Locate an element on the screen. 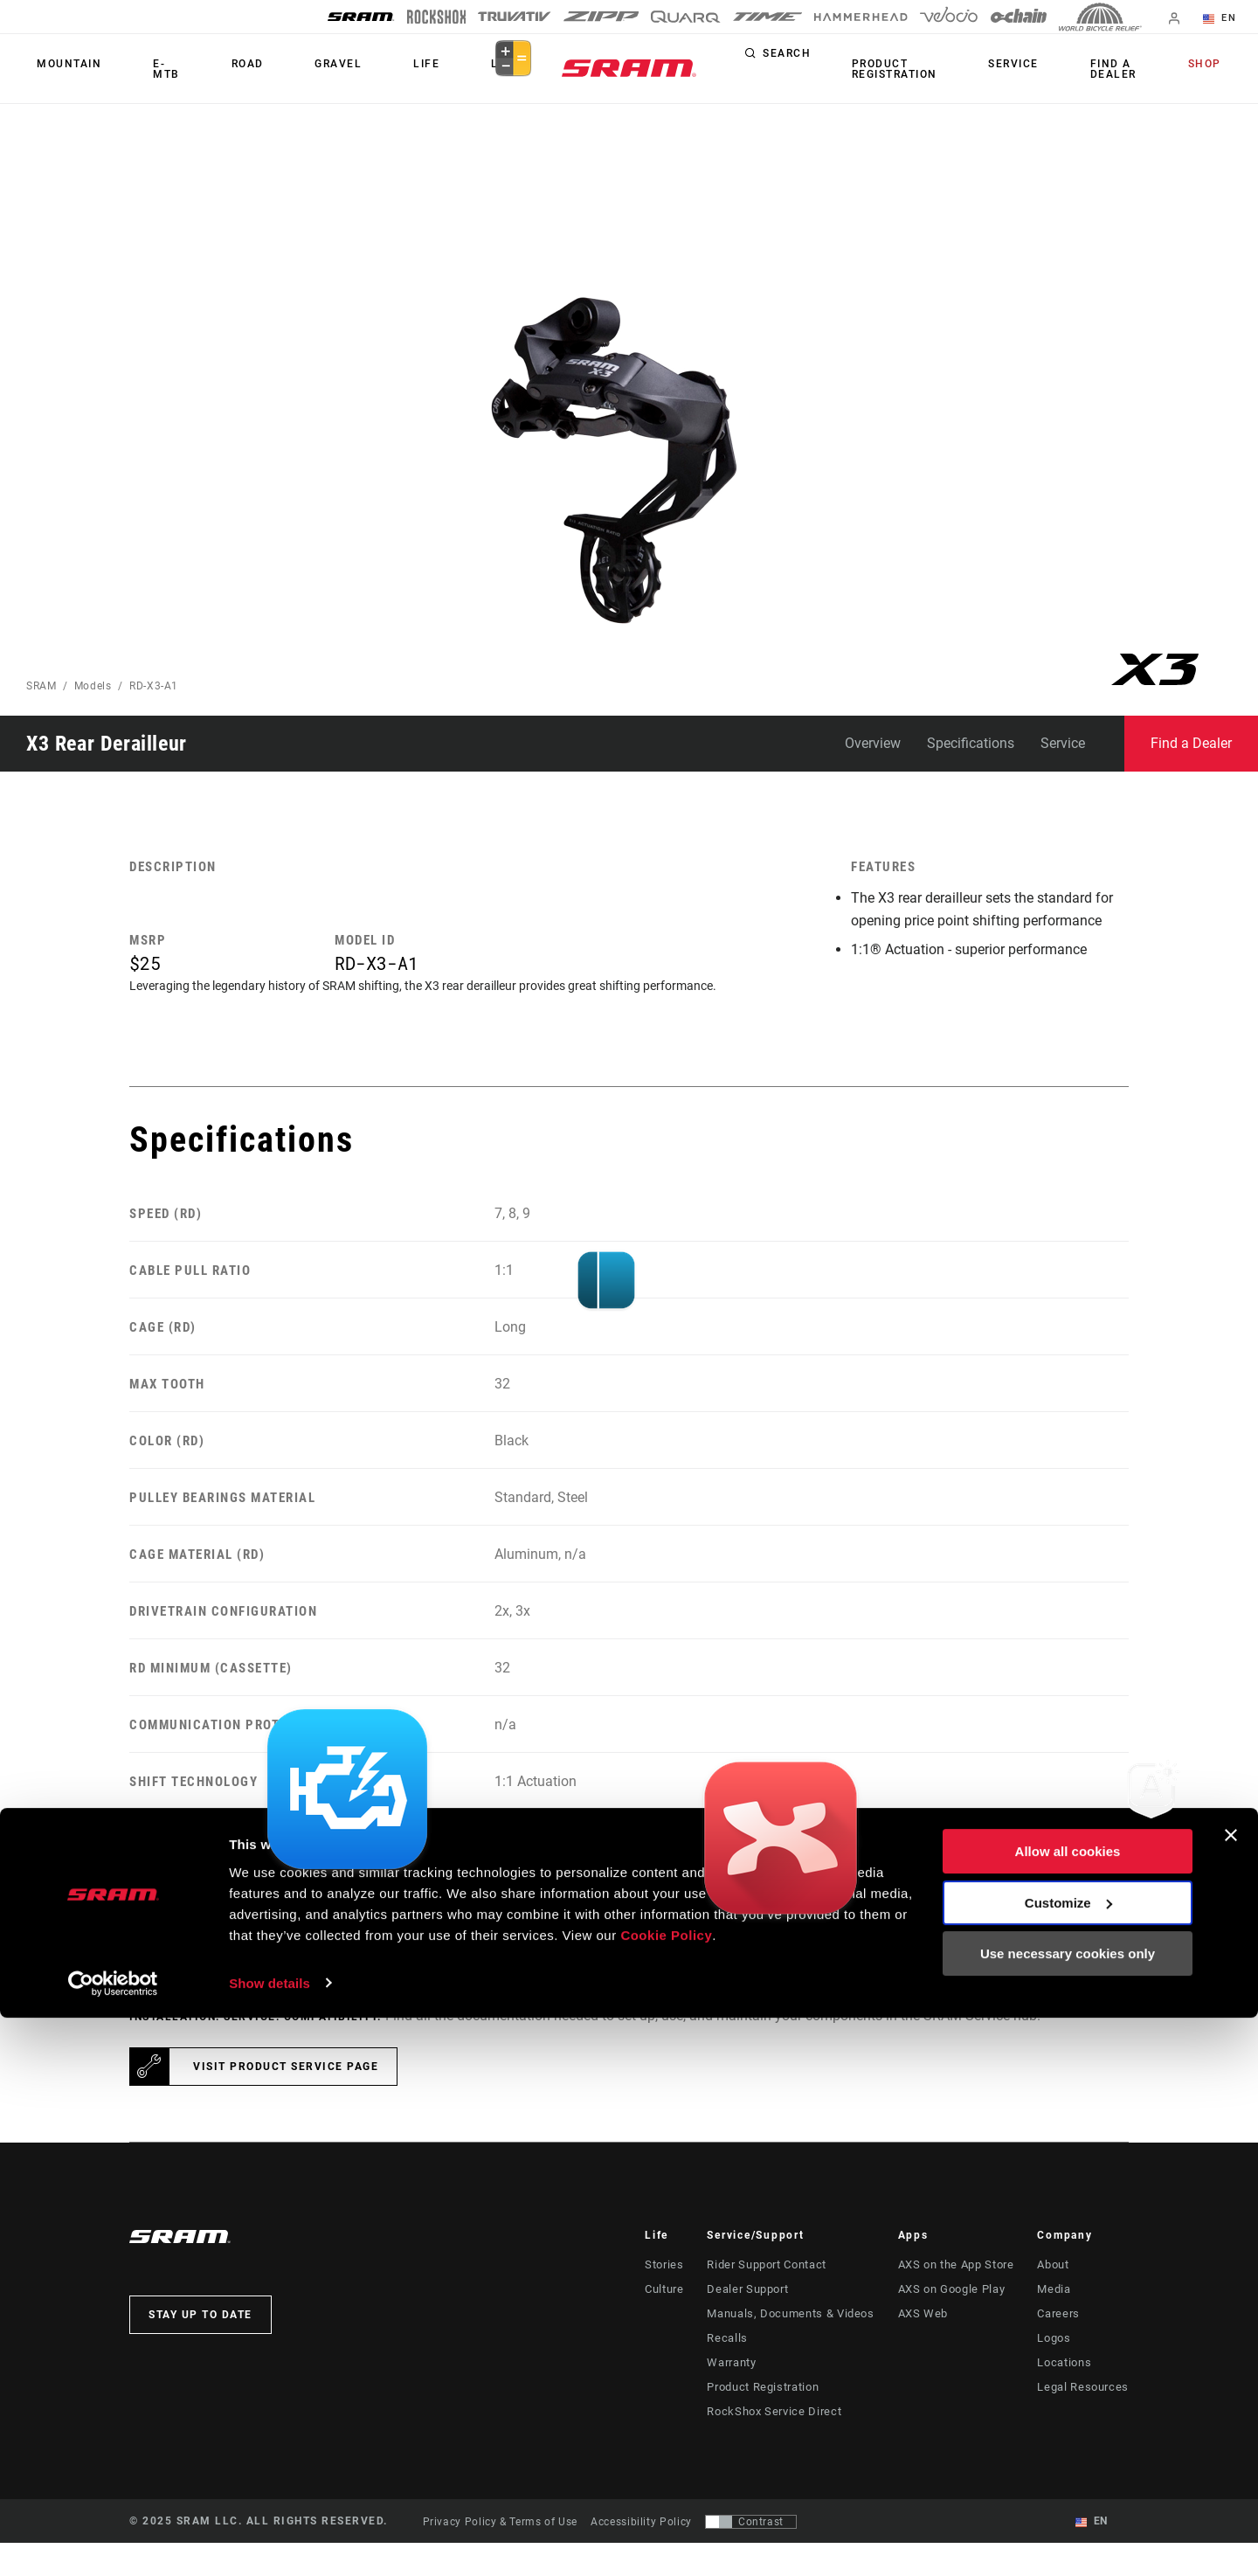  open the calculator app is located at coordinates (513, 58).